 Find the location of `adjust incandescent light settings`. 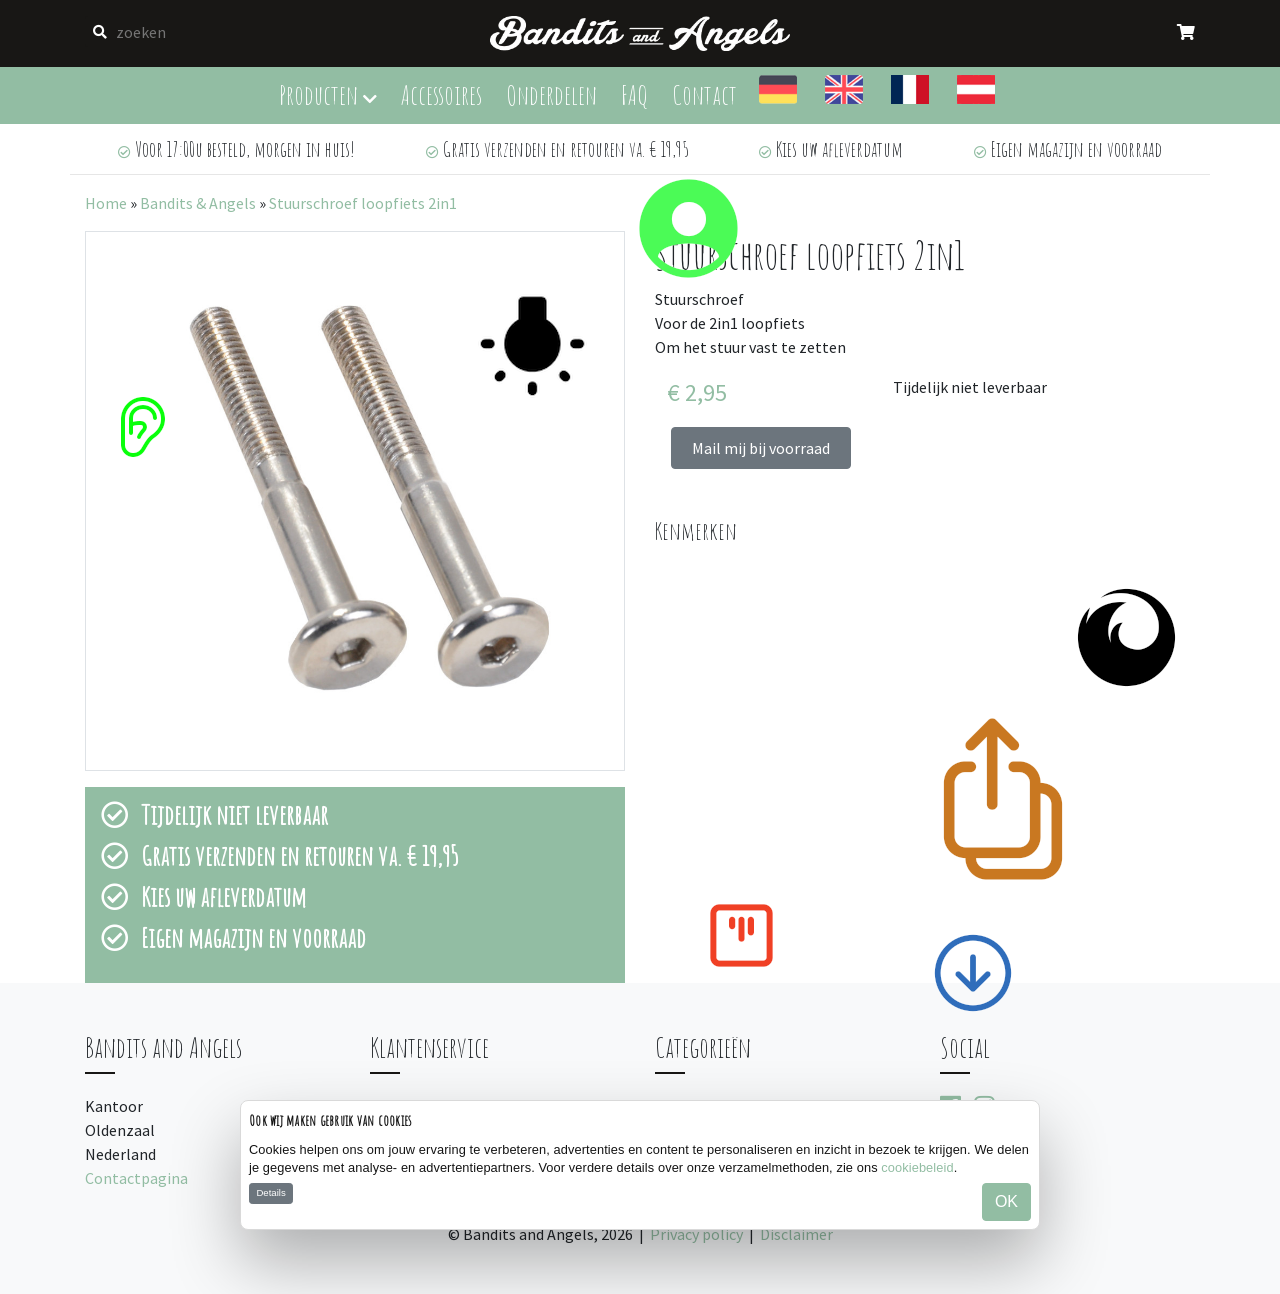

adjust incandescent light settings is located at coordinates (532, 343).